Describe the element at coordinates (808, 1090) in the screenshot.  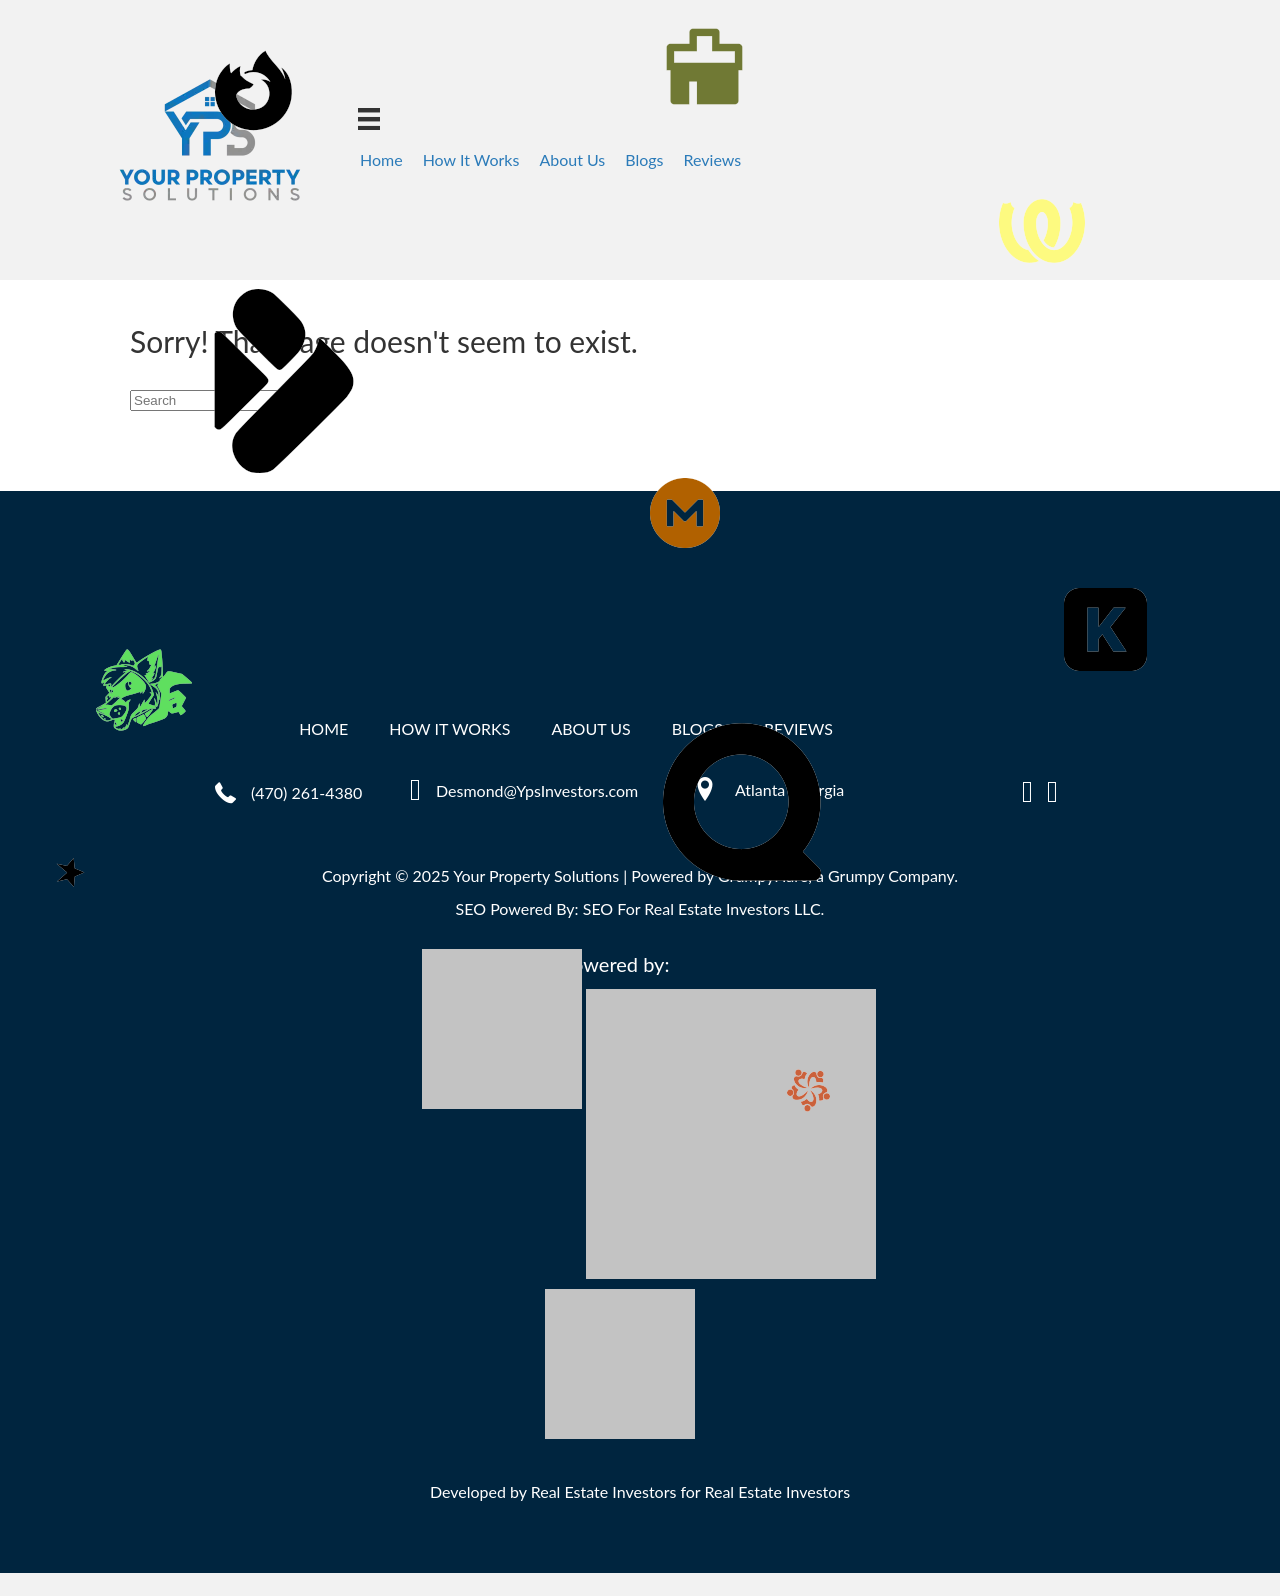
I see `almalinux operating system logo` at that location.